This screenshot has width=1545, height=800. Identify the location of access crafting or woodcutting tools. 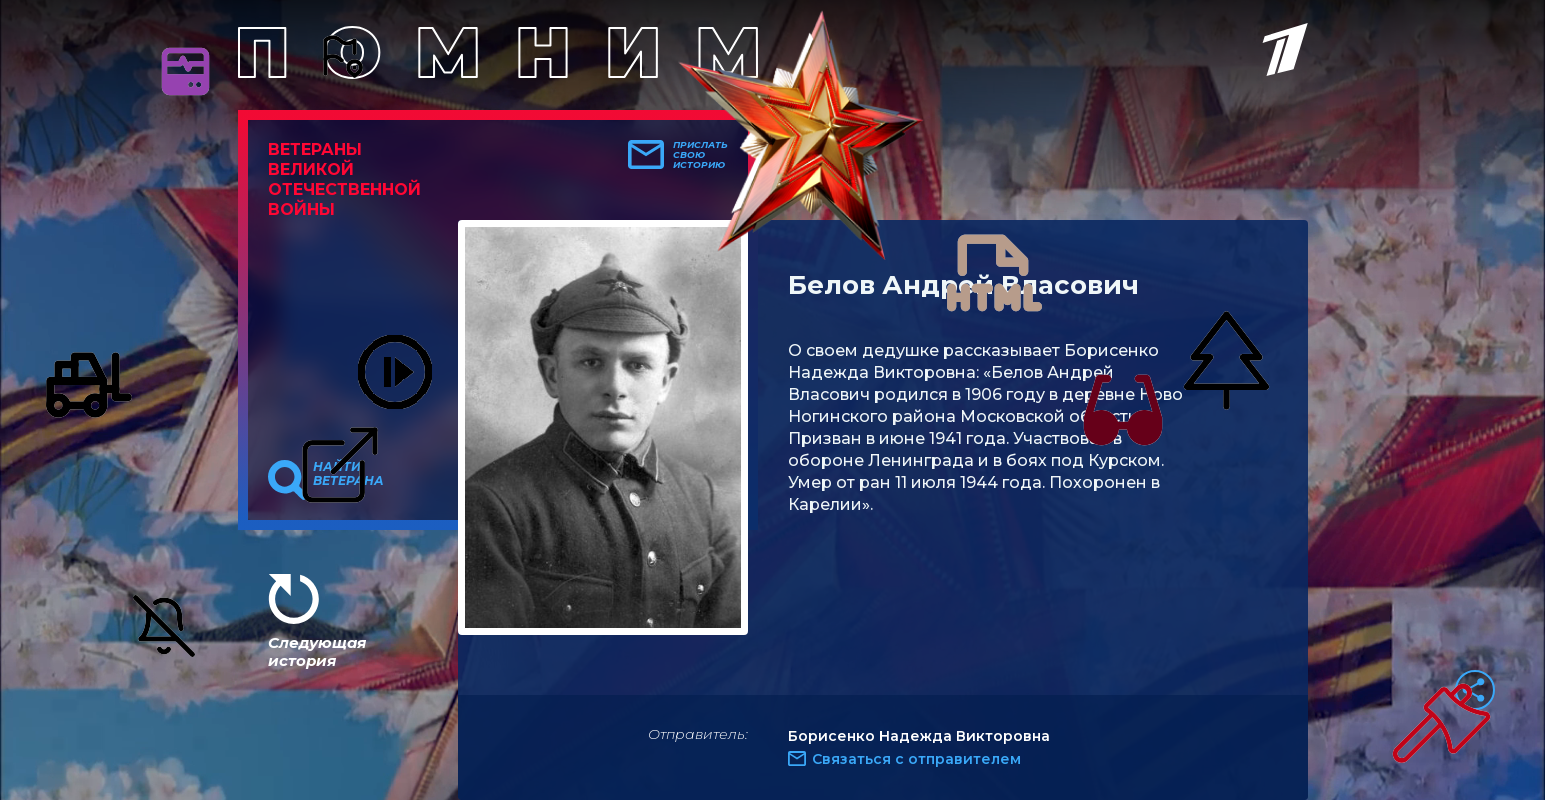
(1441, 726).